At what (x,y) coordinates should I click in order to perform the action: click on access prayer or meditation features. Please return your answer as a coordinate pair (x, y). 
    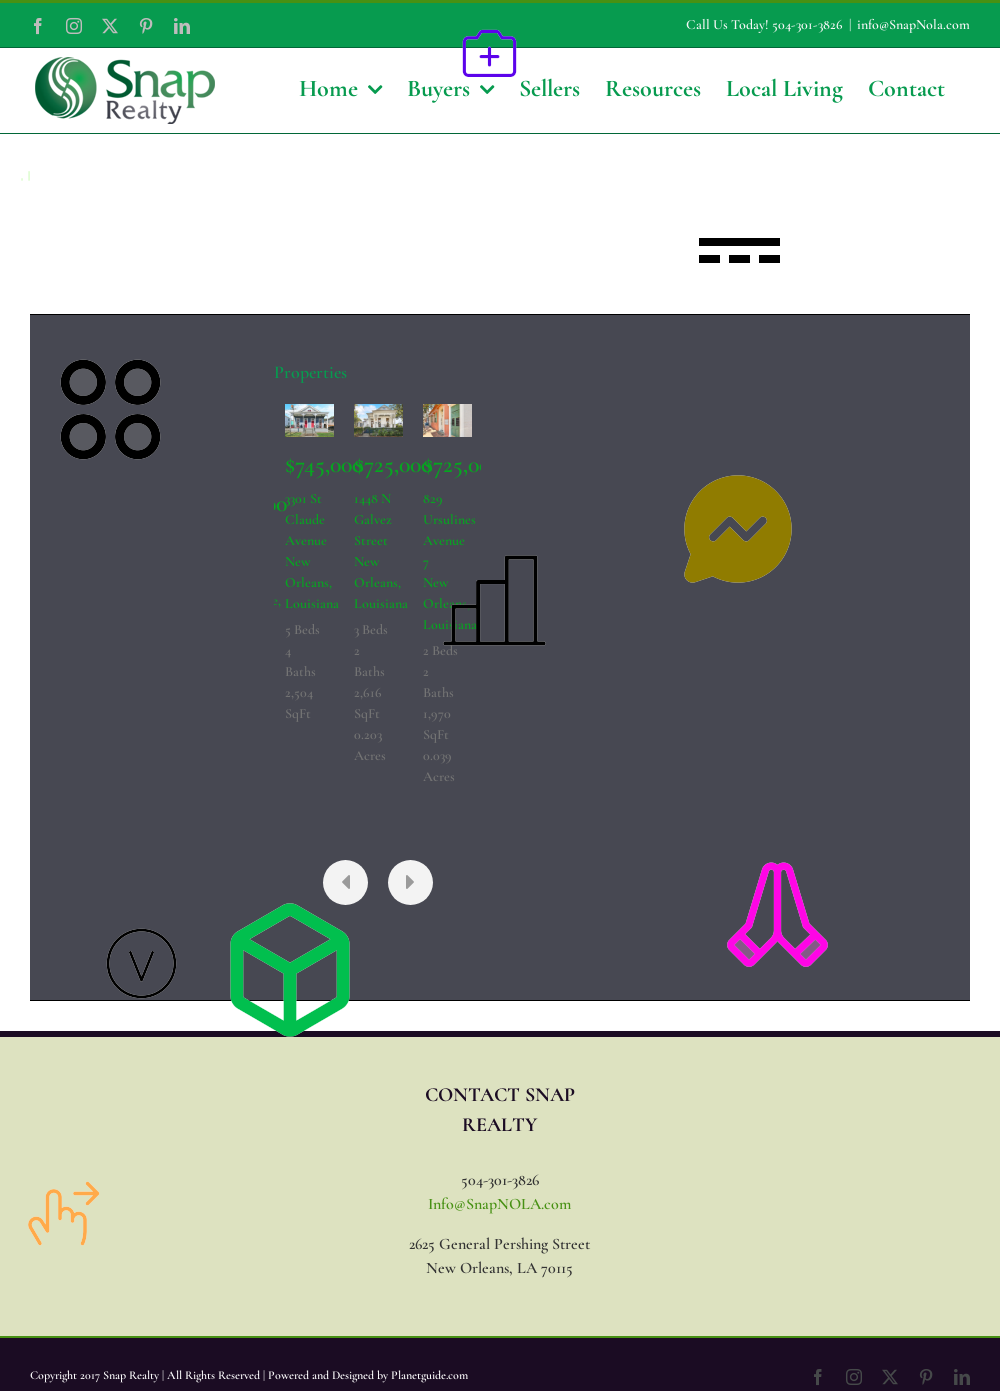
    Looking at the image, I should click on (777, 916).